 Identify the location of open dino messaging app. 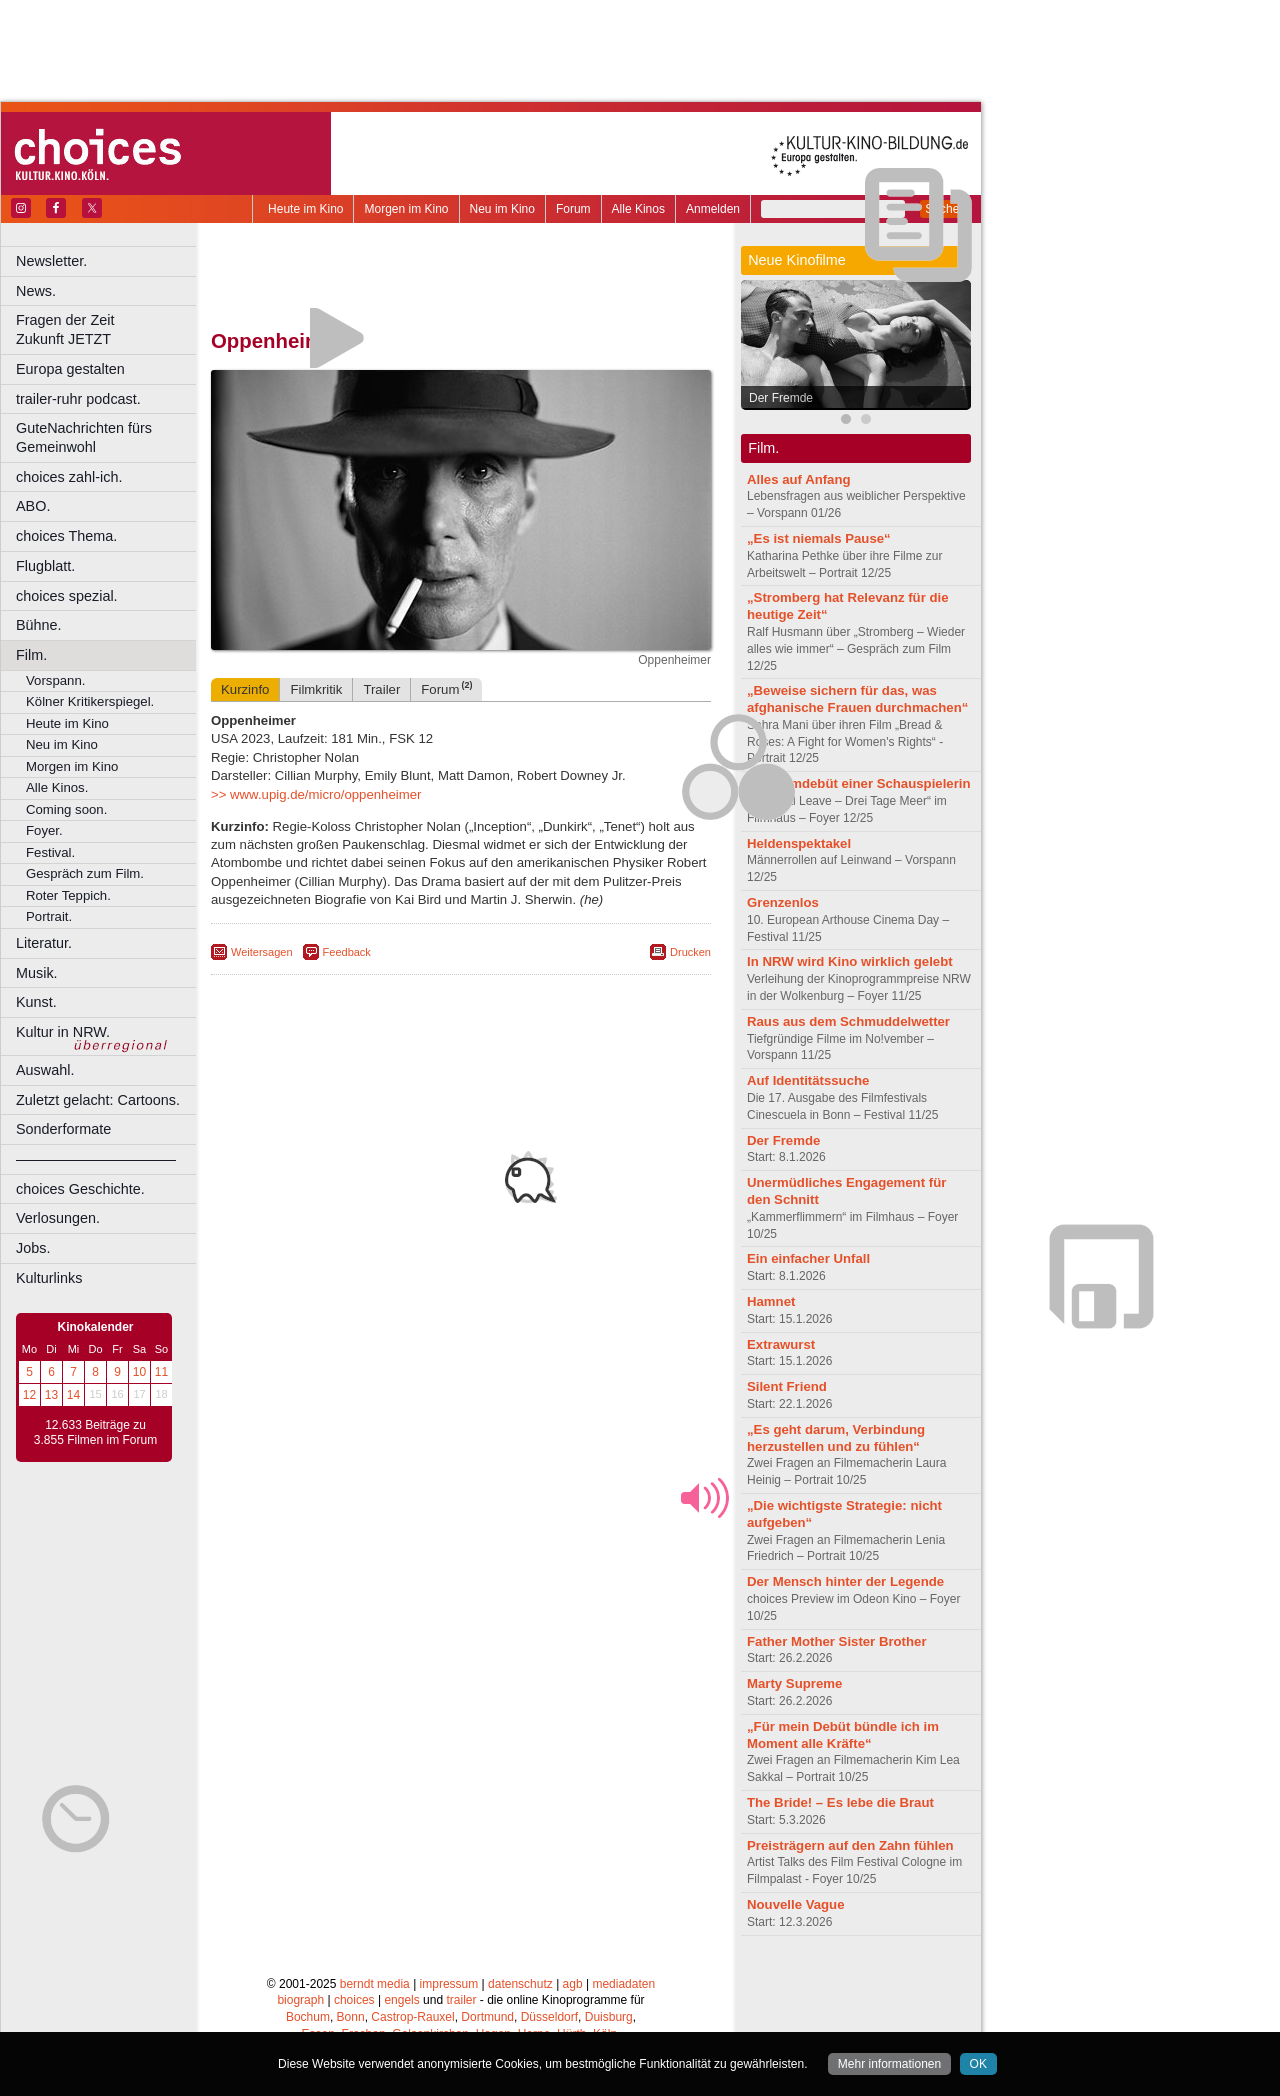
(531, 1177).